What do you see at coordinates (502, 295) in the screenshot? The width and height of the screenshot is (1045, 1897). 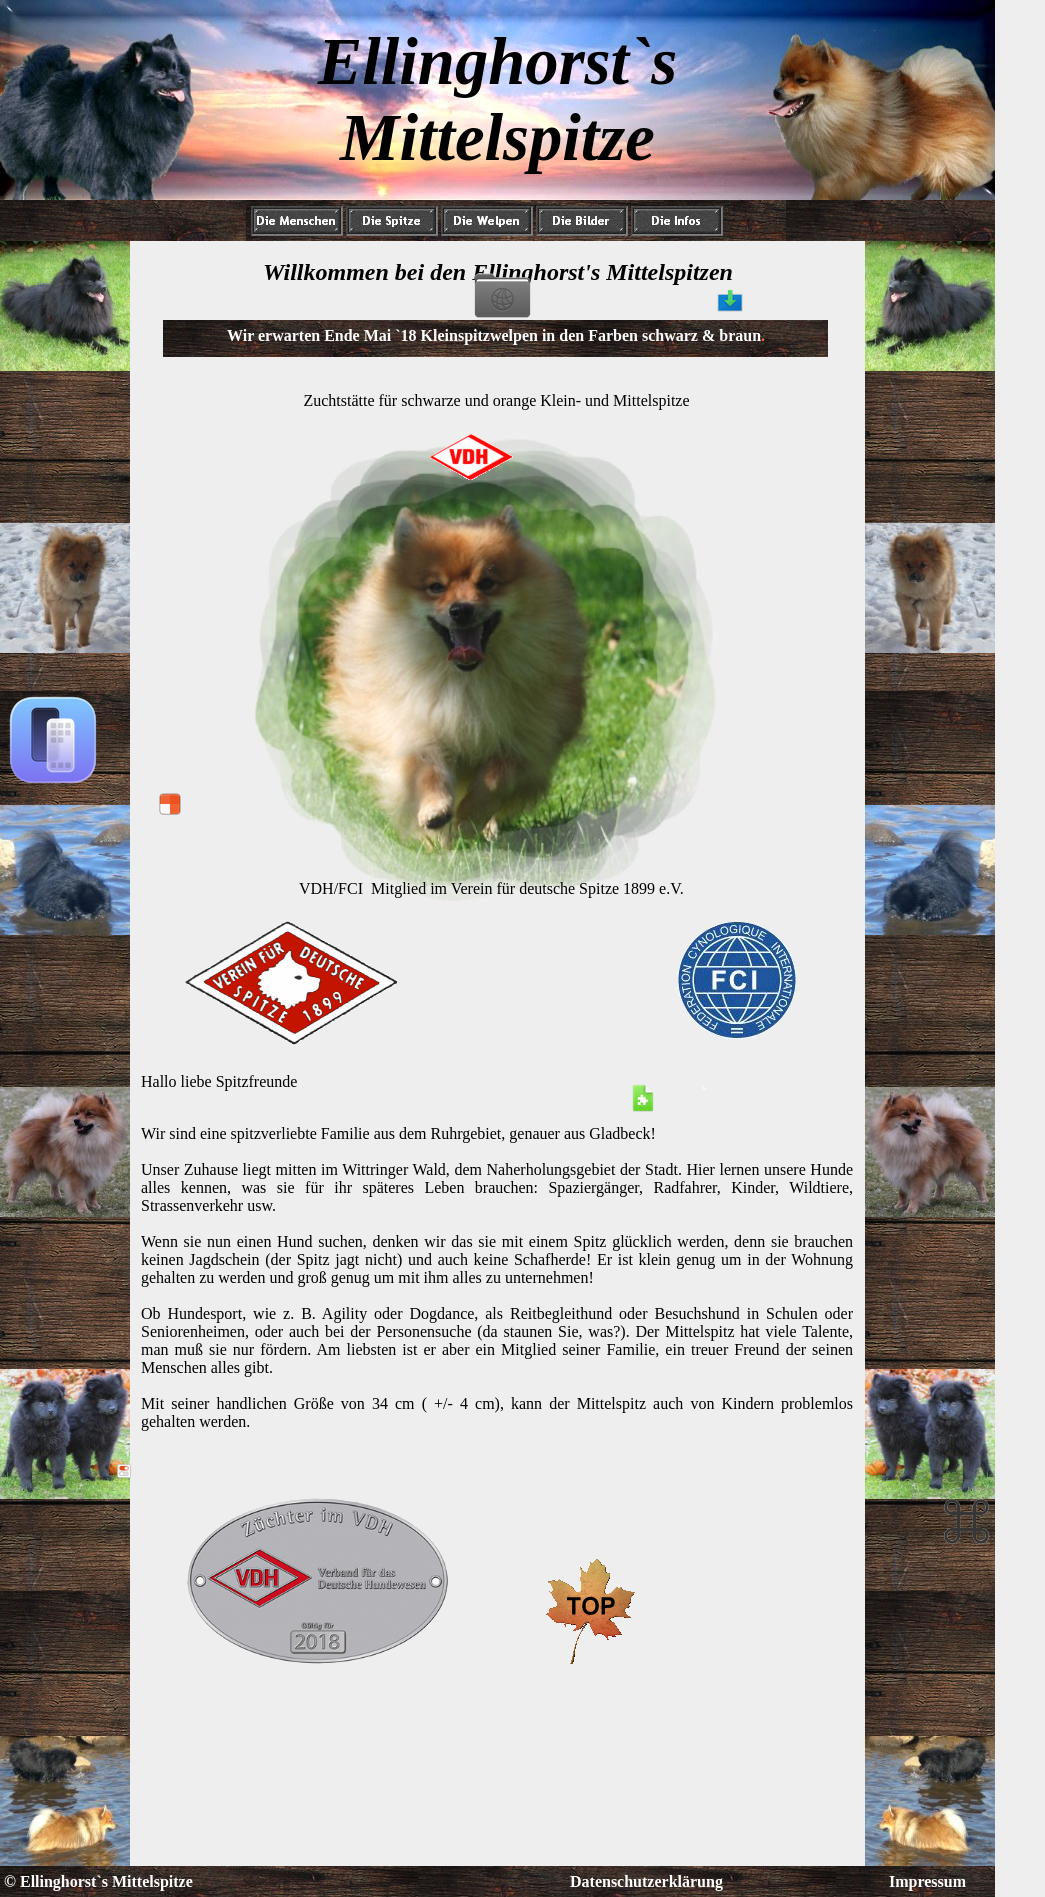 I see `folder containing html or web files` at bounding box center [502, 295].